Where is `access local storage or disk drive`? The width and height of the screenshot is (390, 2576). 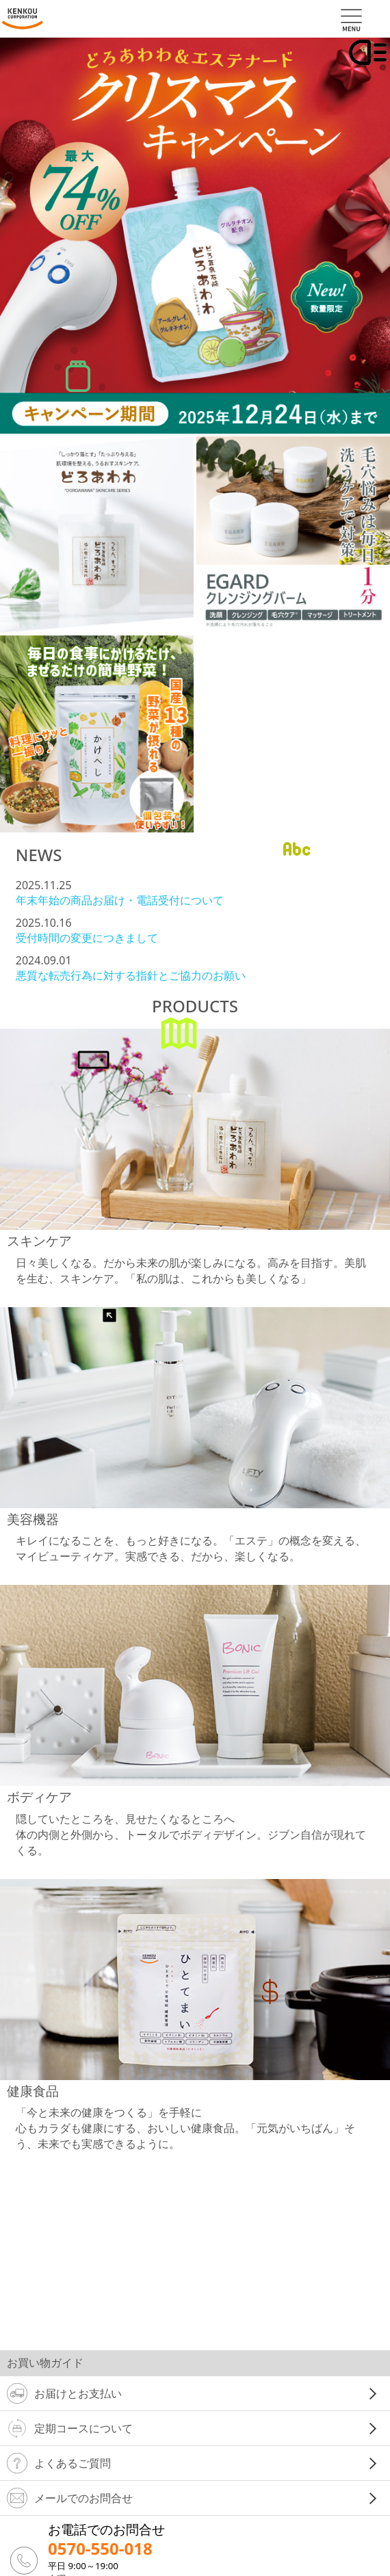 access local storage or disk drive is located at coordinates (93, 1060).